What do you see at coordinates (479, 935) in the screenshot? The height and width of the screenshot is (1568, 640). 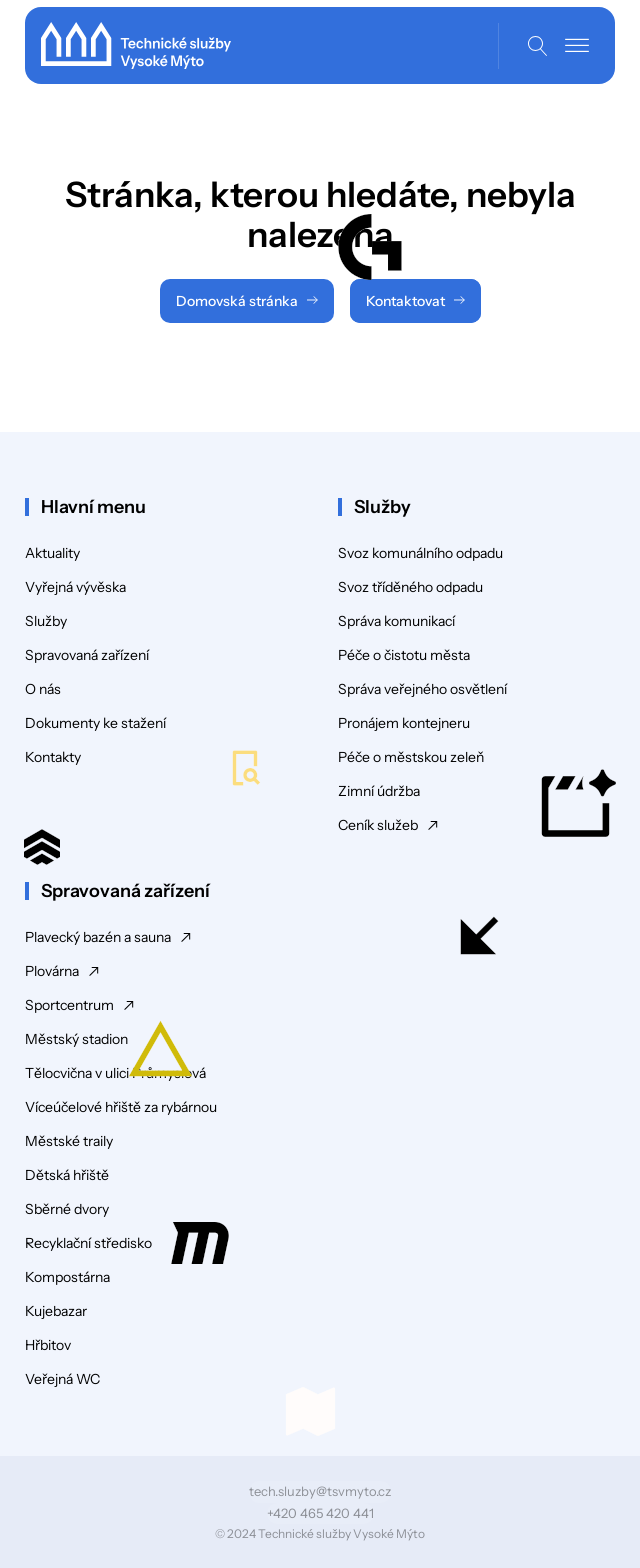 I see `navigate to previous or lower-level content` at bounding box center [479, 935].